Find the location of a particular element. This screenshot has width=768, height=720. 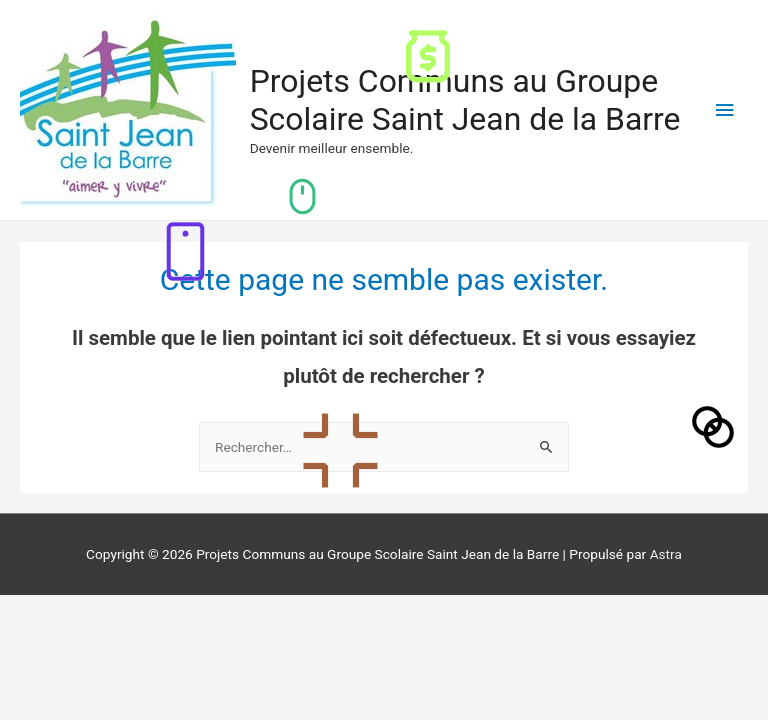

intersect or merge selected objects is located at coordinates (713, 427).